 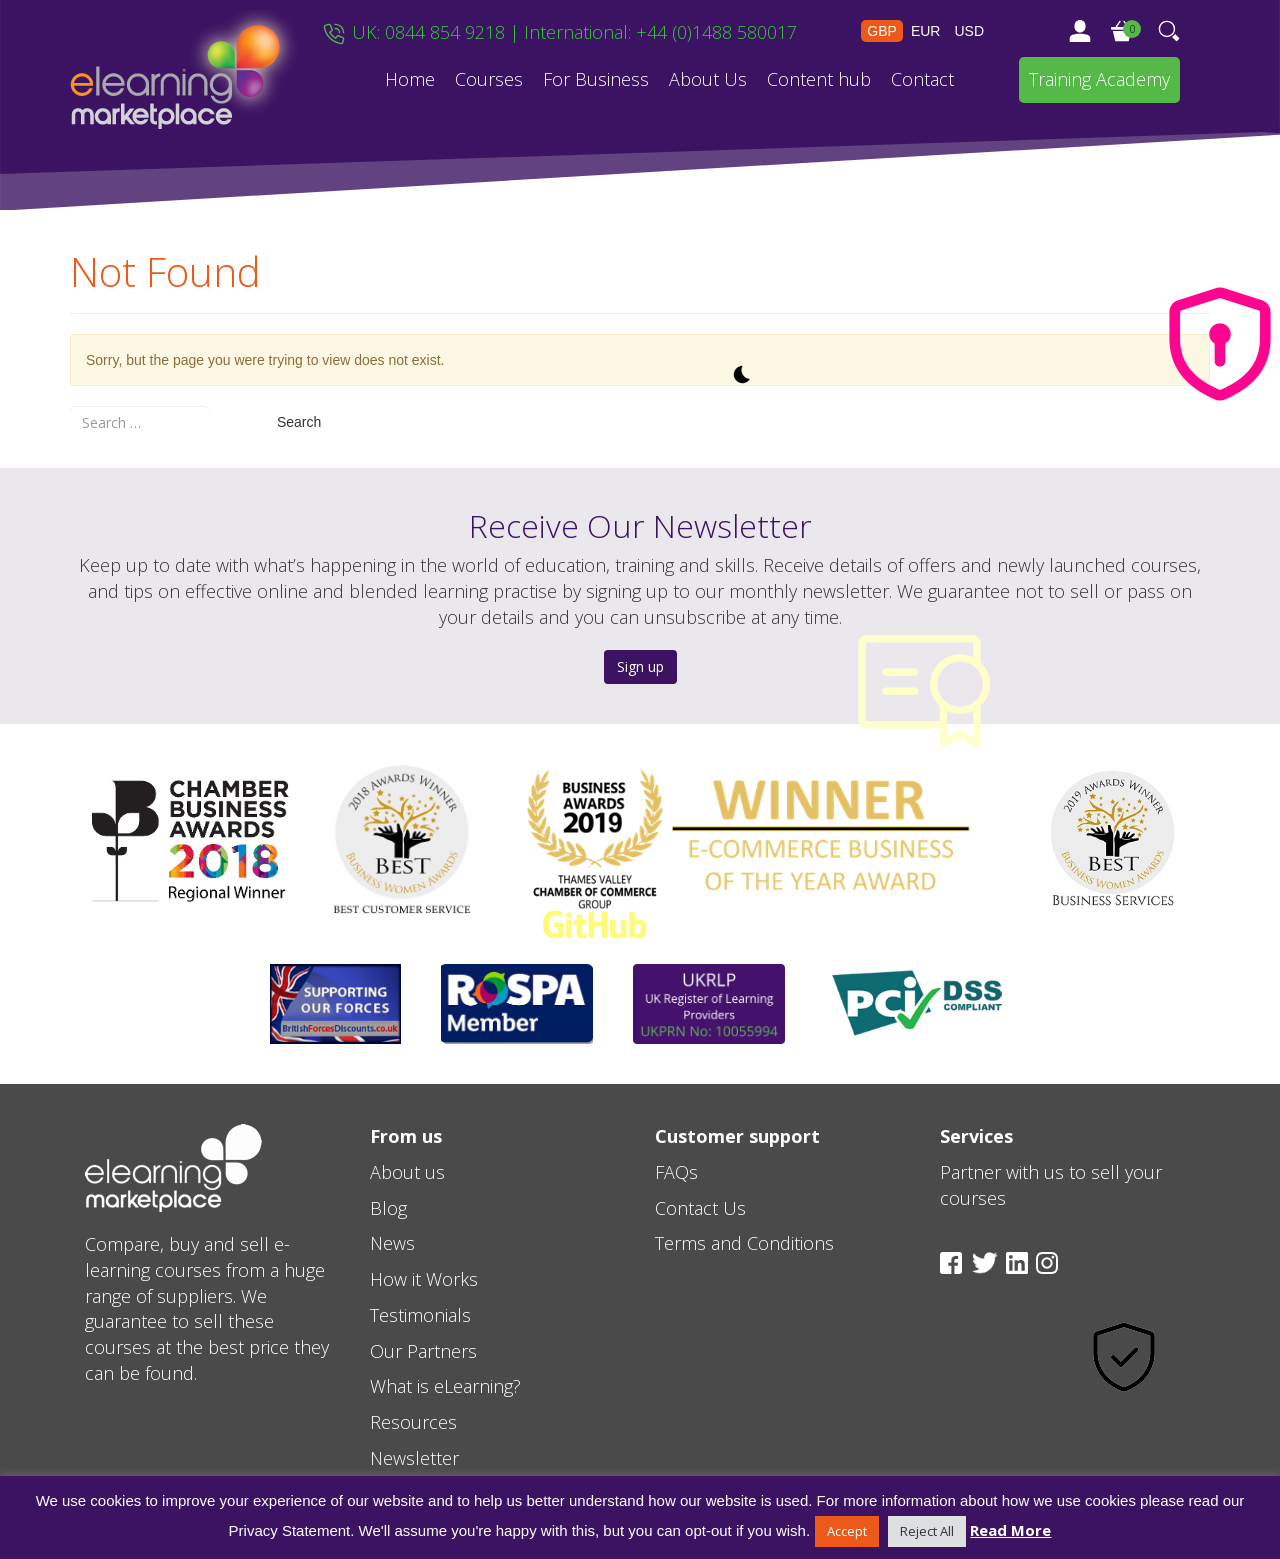 I want to click on indicates verified security or protection status, so click(x=1124, y=1358).